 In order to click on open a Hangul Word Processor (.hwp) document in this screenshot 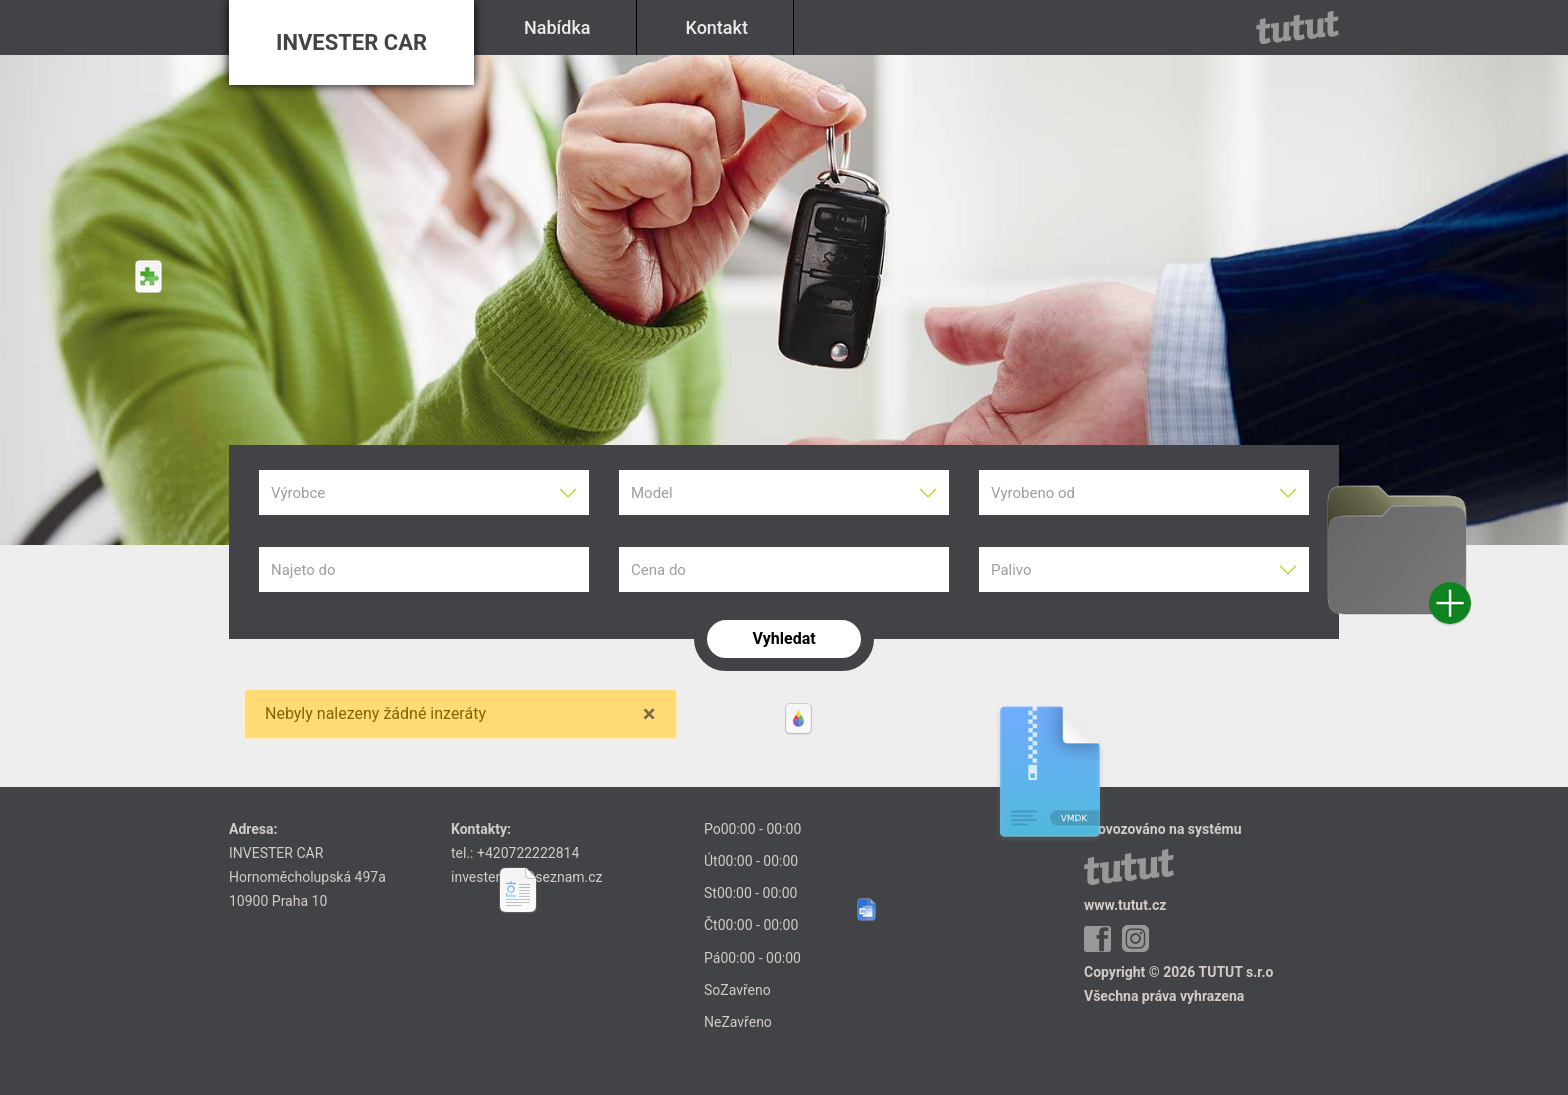, I will do `click(518, 890)`.